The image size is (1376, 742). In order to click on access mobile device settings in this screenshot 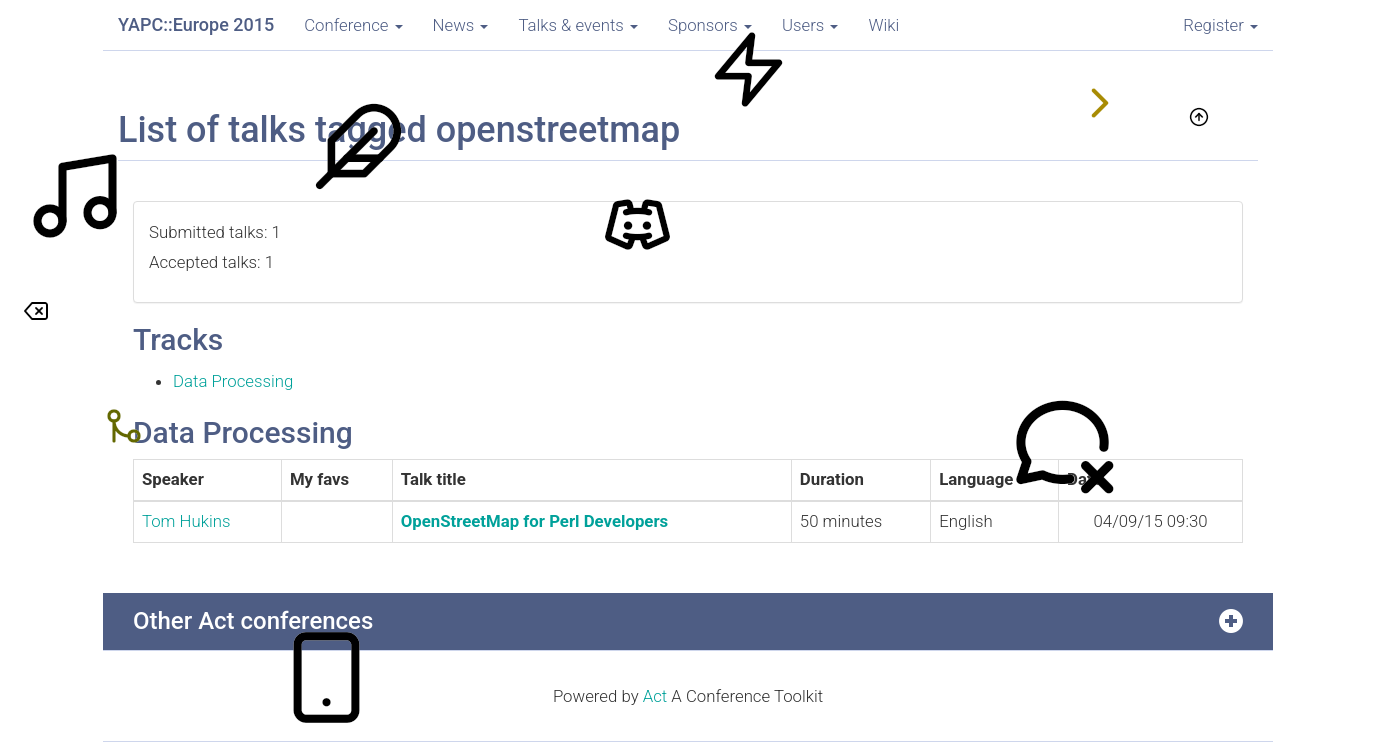, I will do `click(326, 677)`.